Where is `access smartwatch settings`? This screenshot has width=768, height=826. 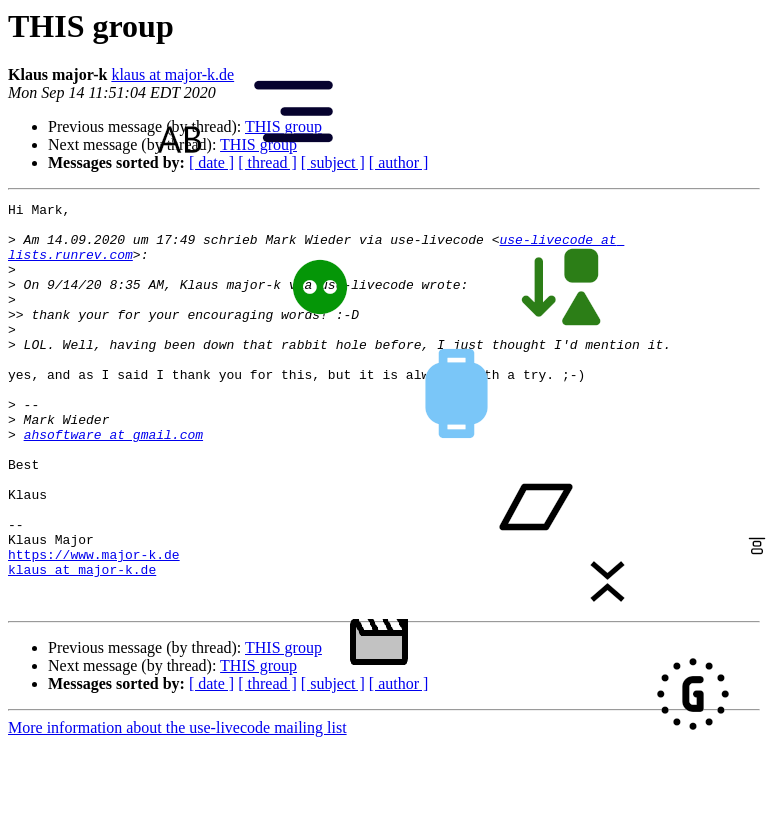
access smartwatch settings is located at coordinates (456, 393).